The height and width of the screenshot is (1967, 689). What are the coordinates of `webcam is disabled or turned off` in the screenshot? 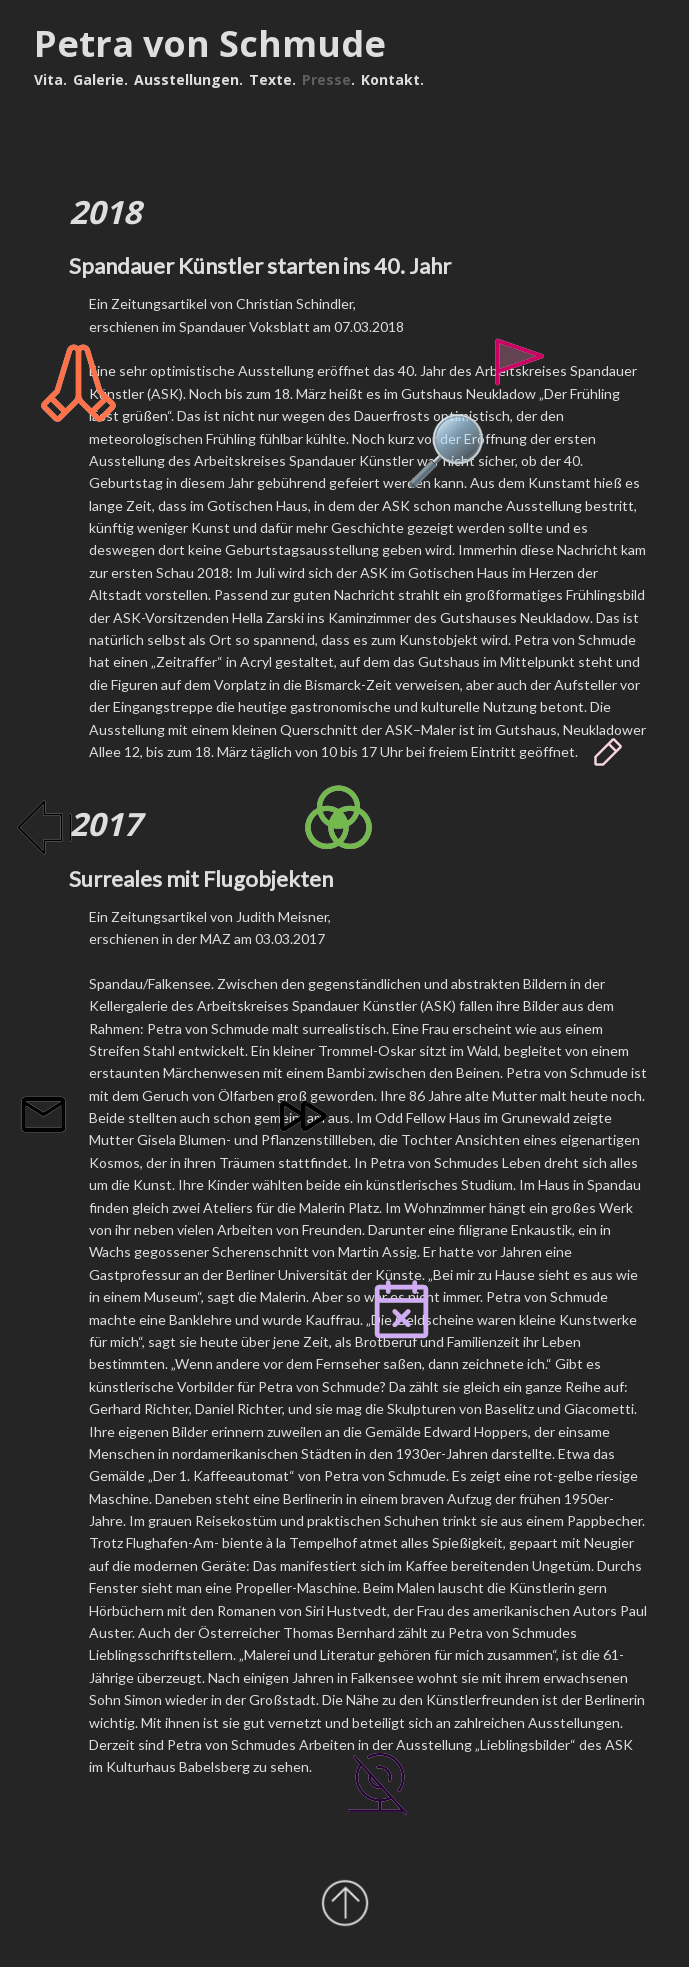 It's located at (380, 1785).